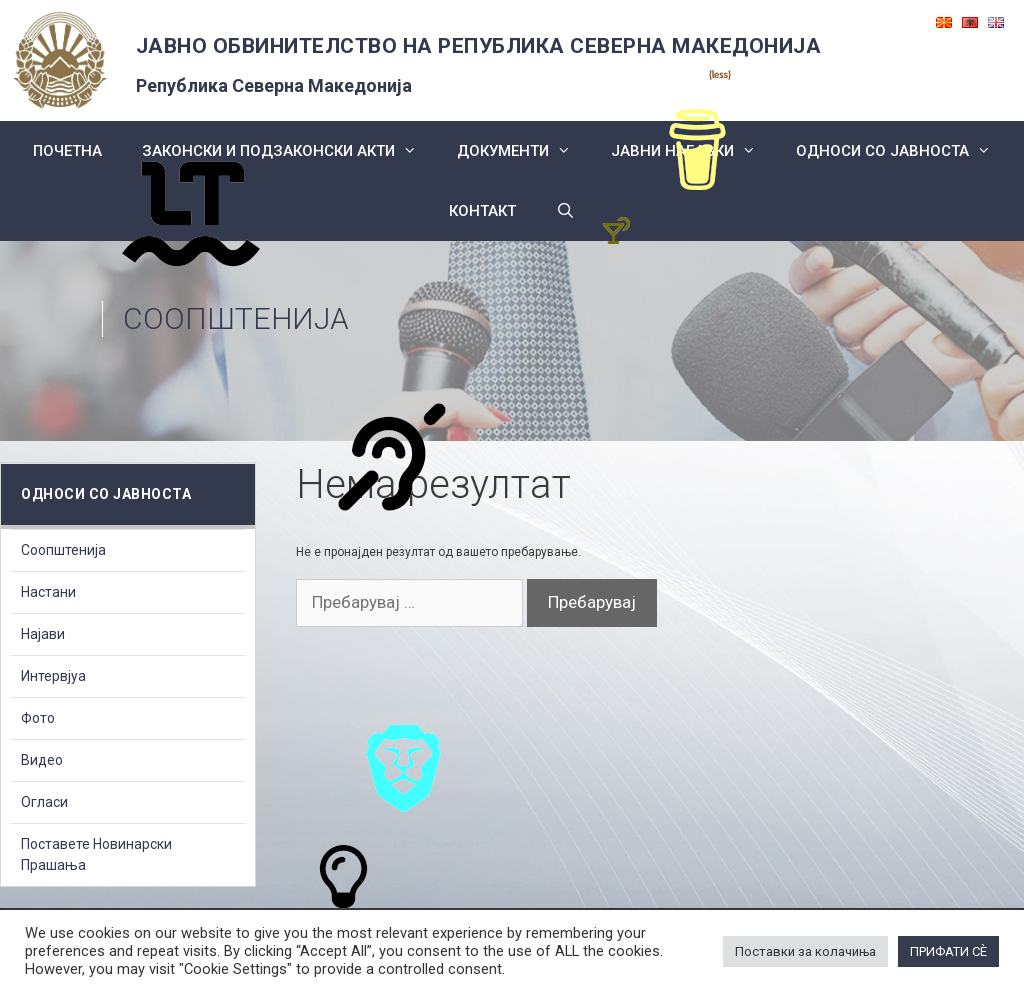 The height and width of the screenshot is (992, 1024). Describe the element at coordinates (392, 457) in the screenshot. I see `indicates hard of hearing accessibility options` at that location.